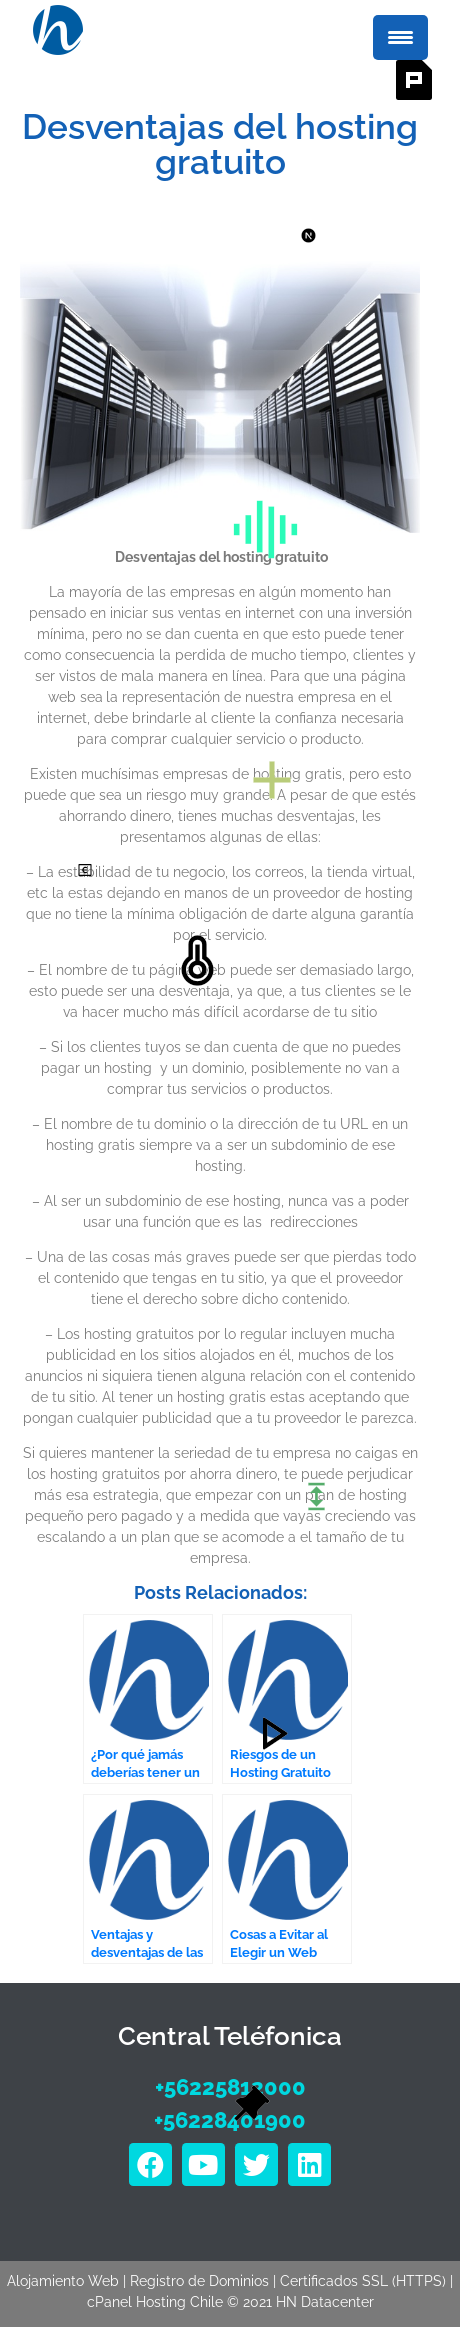 The width and height of the screenshot is (460, 2327). What do you see at coordinates (197, 960) in the screenshot?
I see `indicates high temperature reading` at bounding box center [197, 960].